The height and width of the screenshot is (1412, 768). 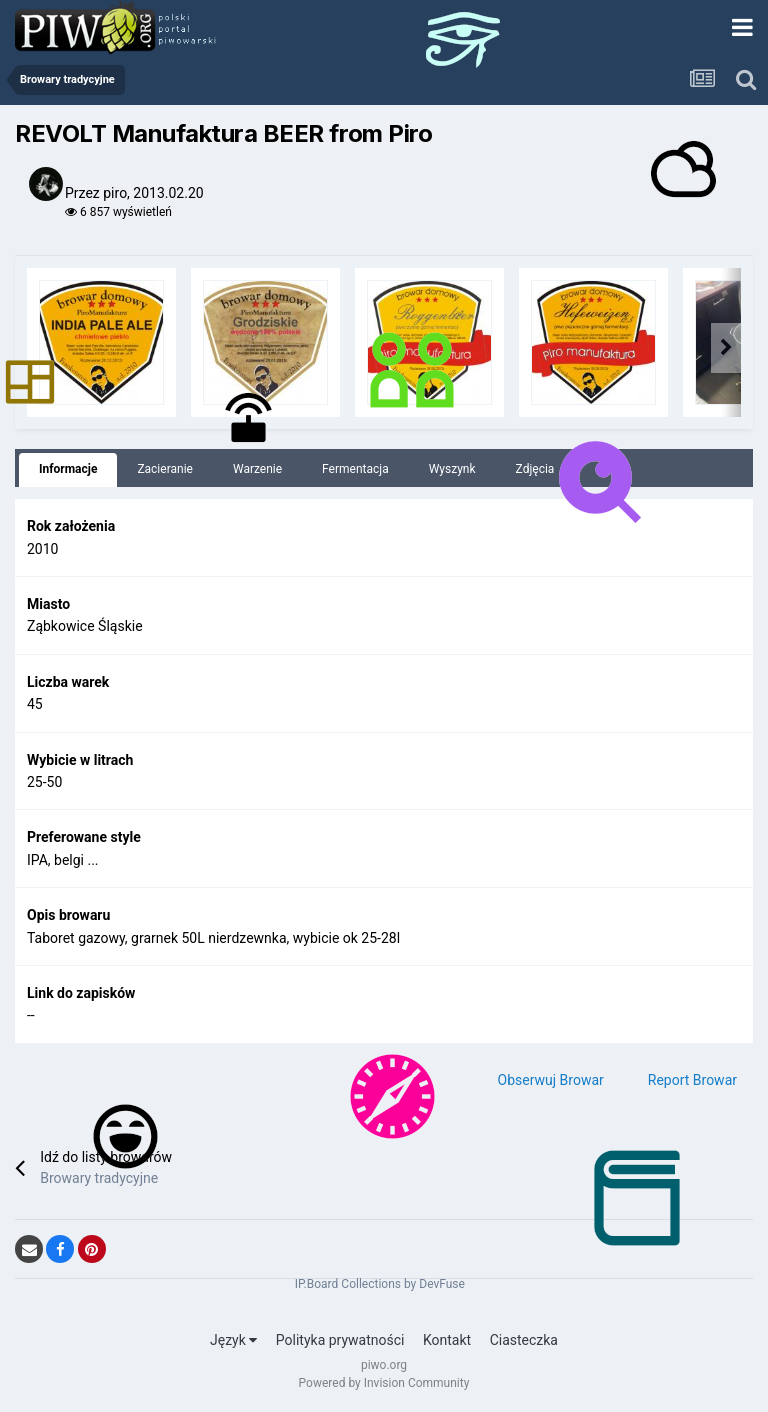 I want to click on open Safari web browser, so click(x=392, y=1096).